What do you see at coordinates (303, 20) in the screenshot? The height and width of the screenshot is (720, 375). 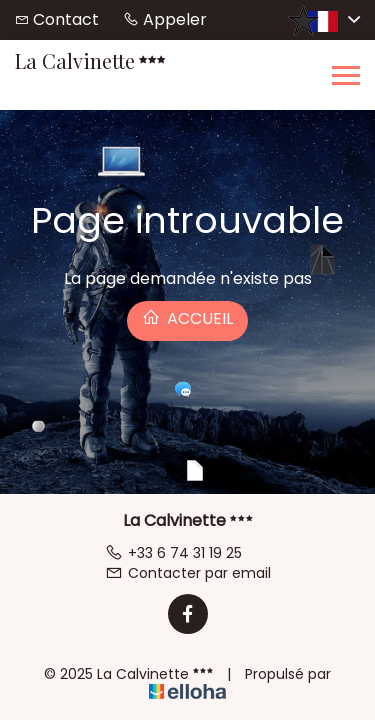 I see `view VIP or important contacts in mail` at bounding box center [303, 20].